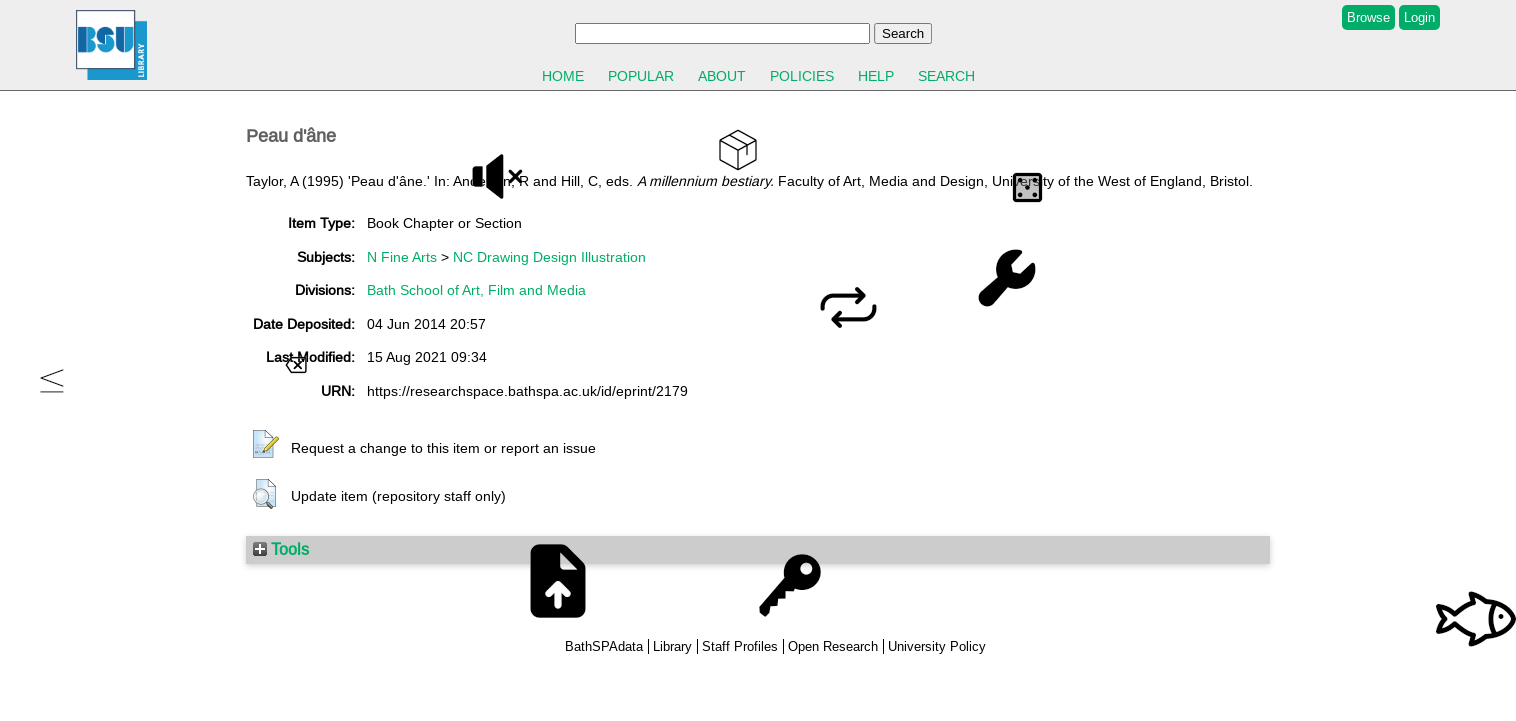  I want to click on upload a file, so click(558, 581).